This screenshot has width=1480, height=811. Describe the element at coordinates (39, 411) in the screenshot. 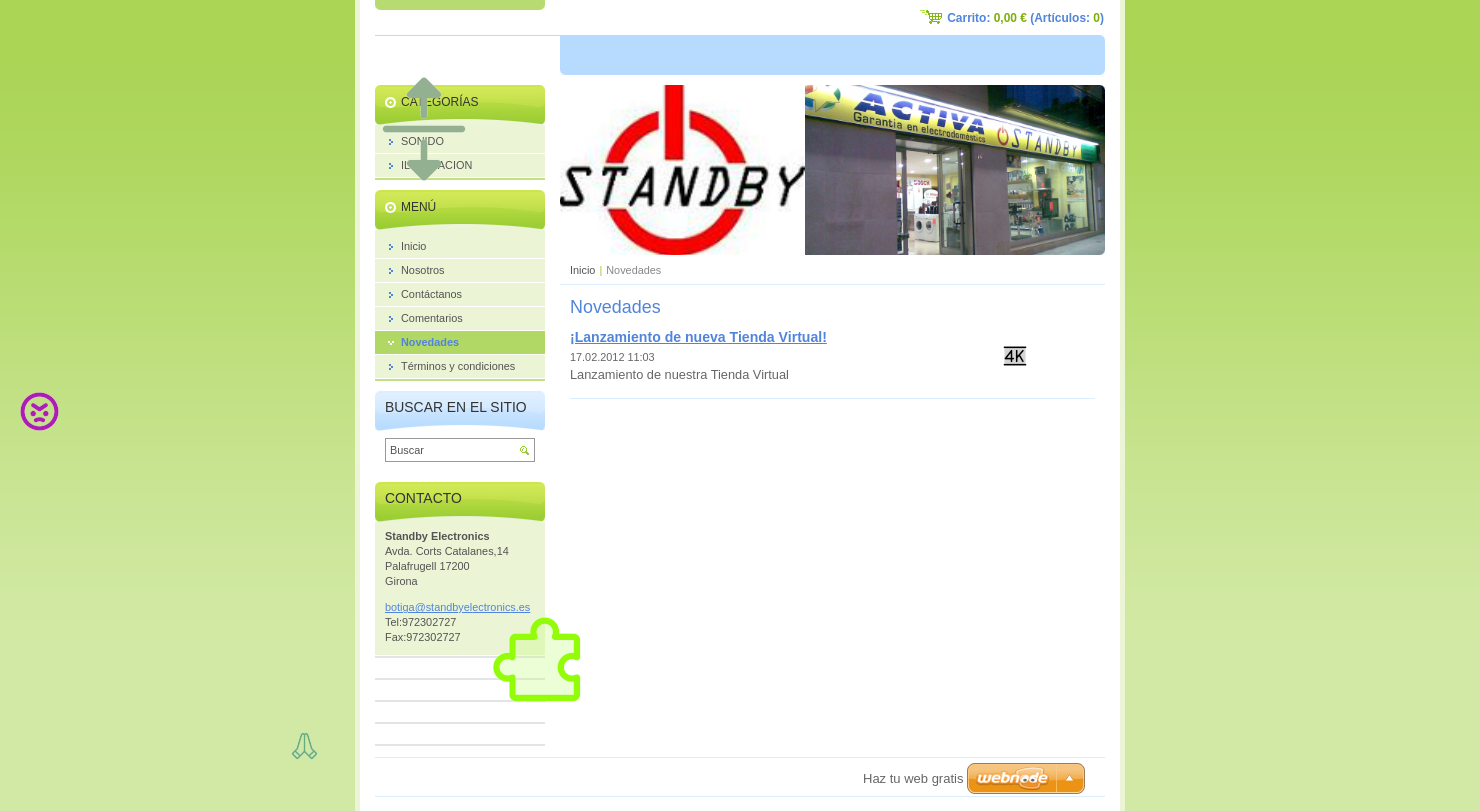

I see `report or flag negative content` at that location.